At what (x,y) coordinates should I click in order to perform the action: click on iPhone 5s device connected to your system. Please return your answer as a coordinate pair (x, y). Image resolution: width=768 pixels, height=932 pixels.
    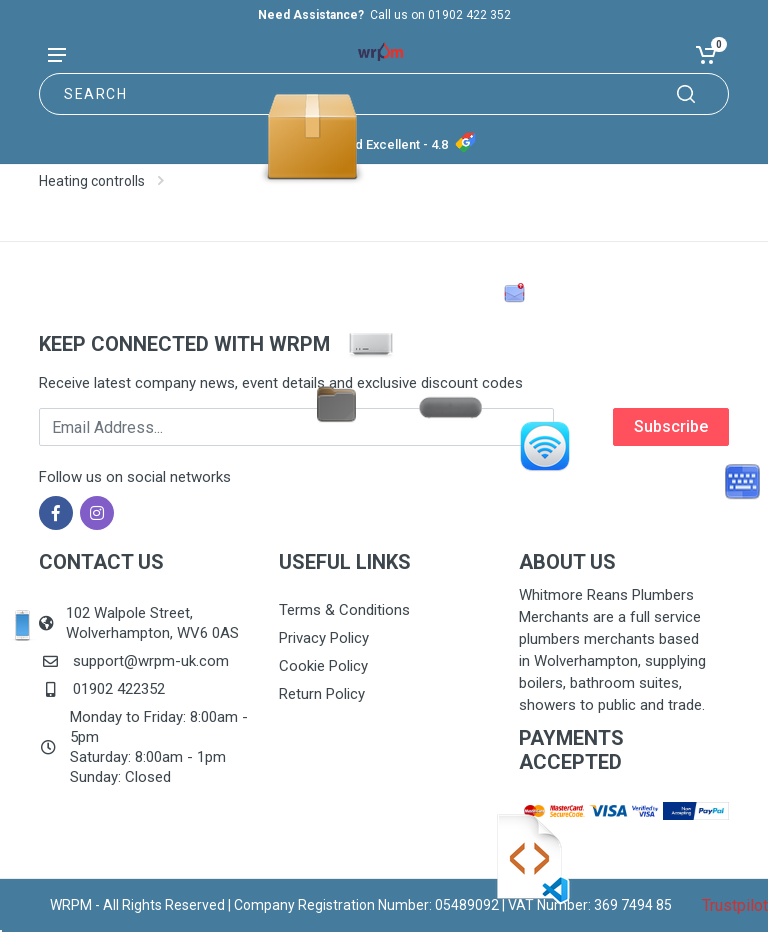
    Looking at the image, I should click on (22, 625).